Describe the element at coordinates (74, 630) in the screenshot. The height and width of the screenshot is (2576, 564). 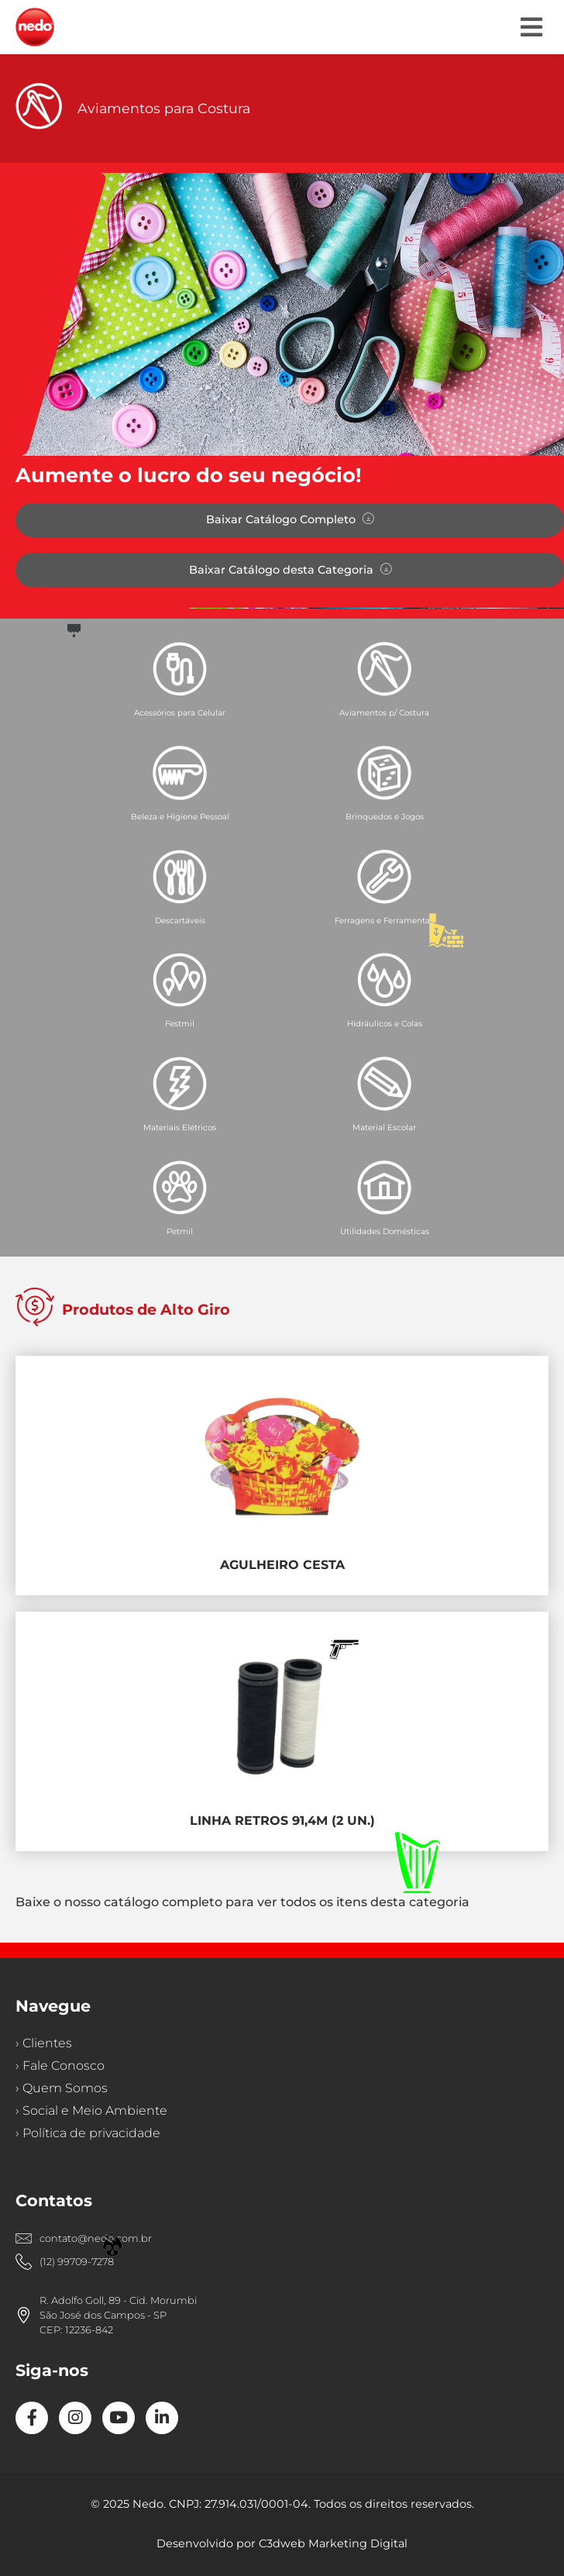
I see `crush or compress an item` at that location.